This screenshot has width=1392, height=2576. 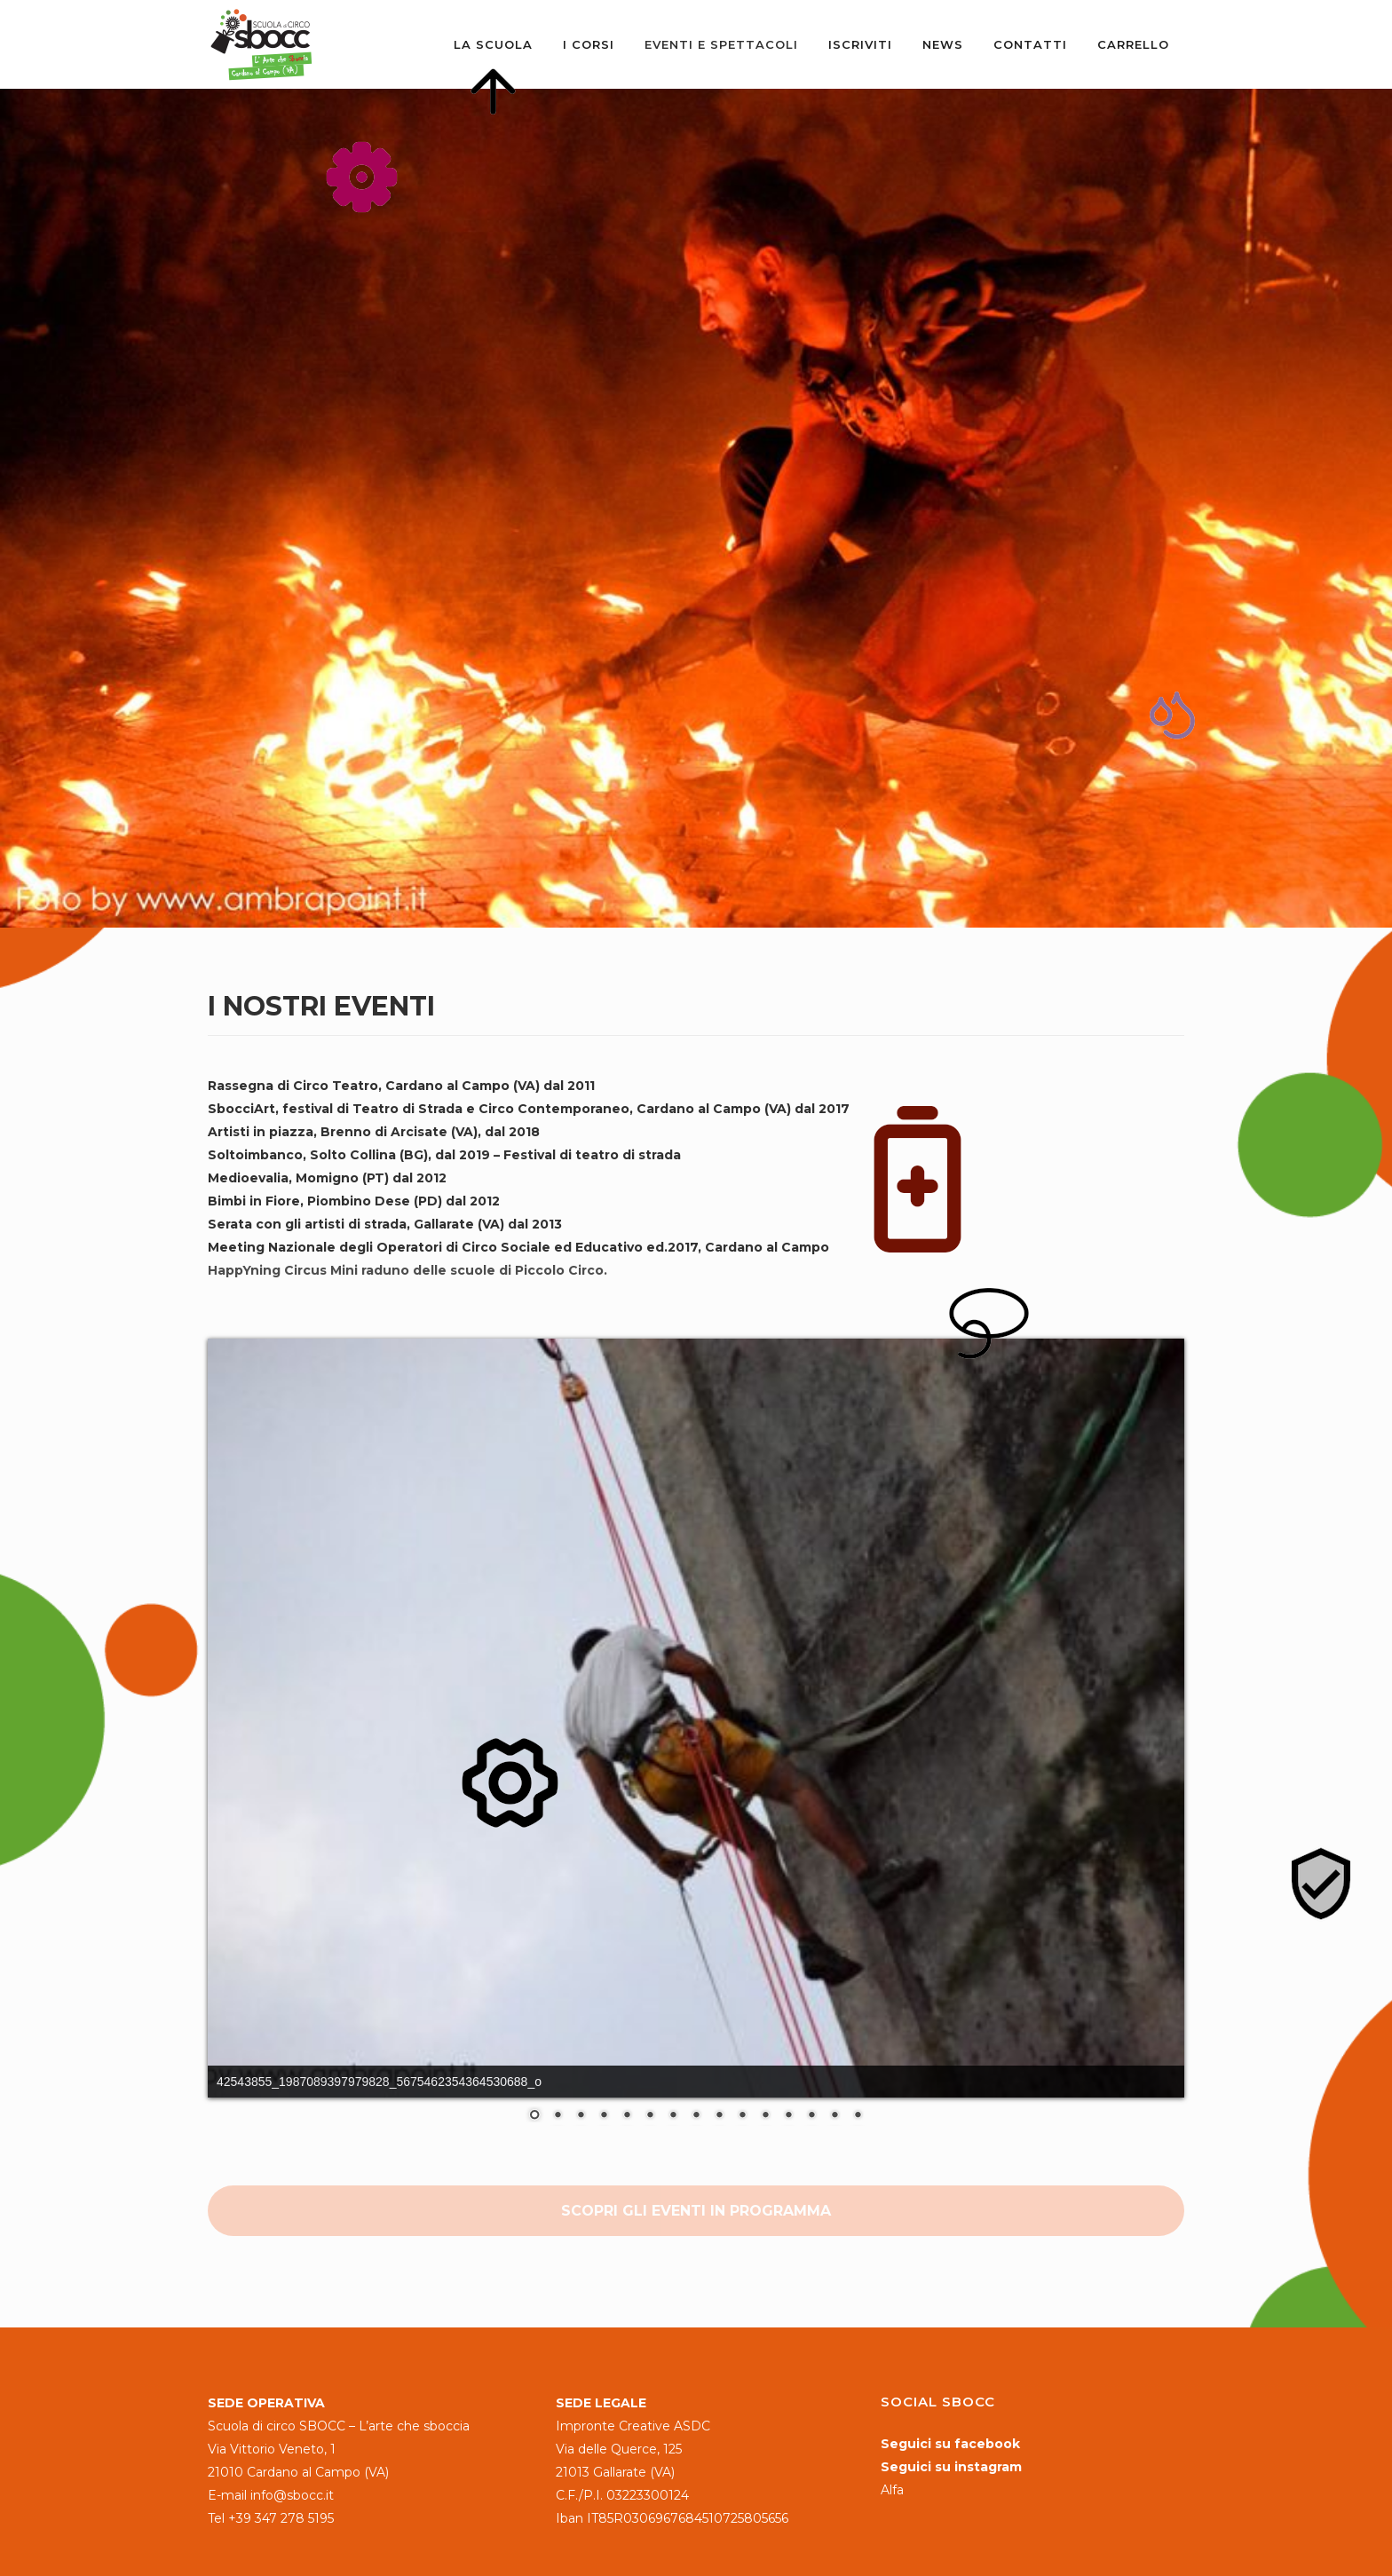 I want to click on scroll to top of page, so click(x=493, y=91).